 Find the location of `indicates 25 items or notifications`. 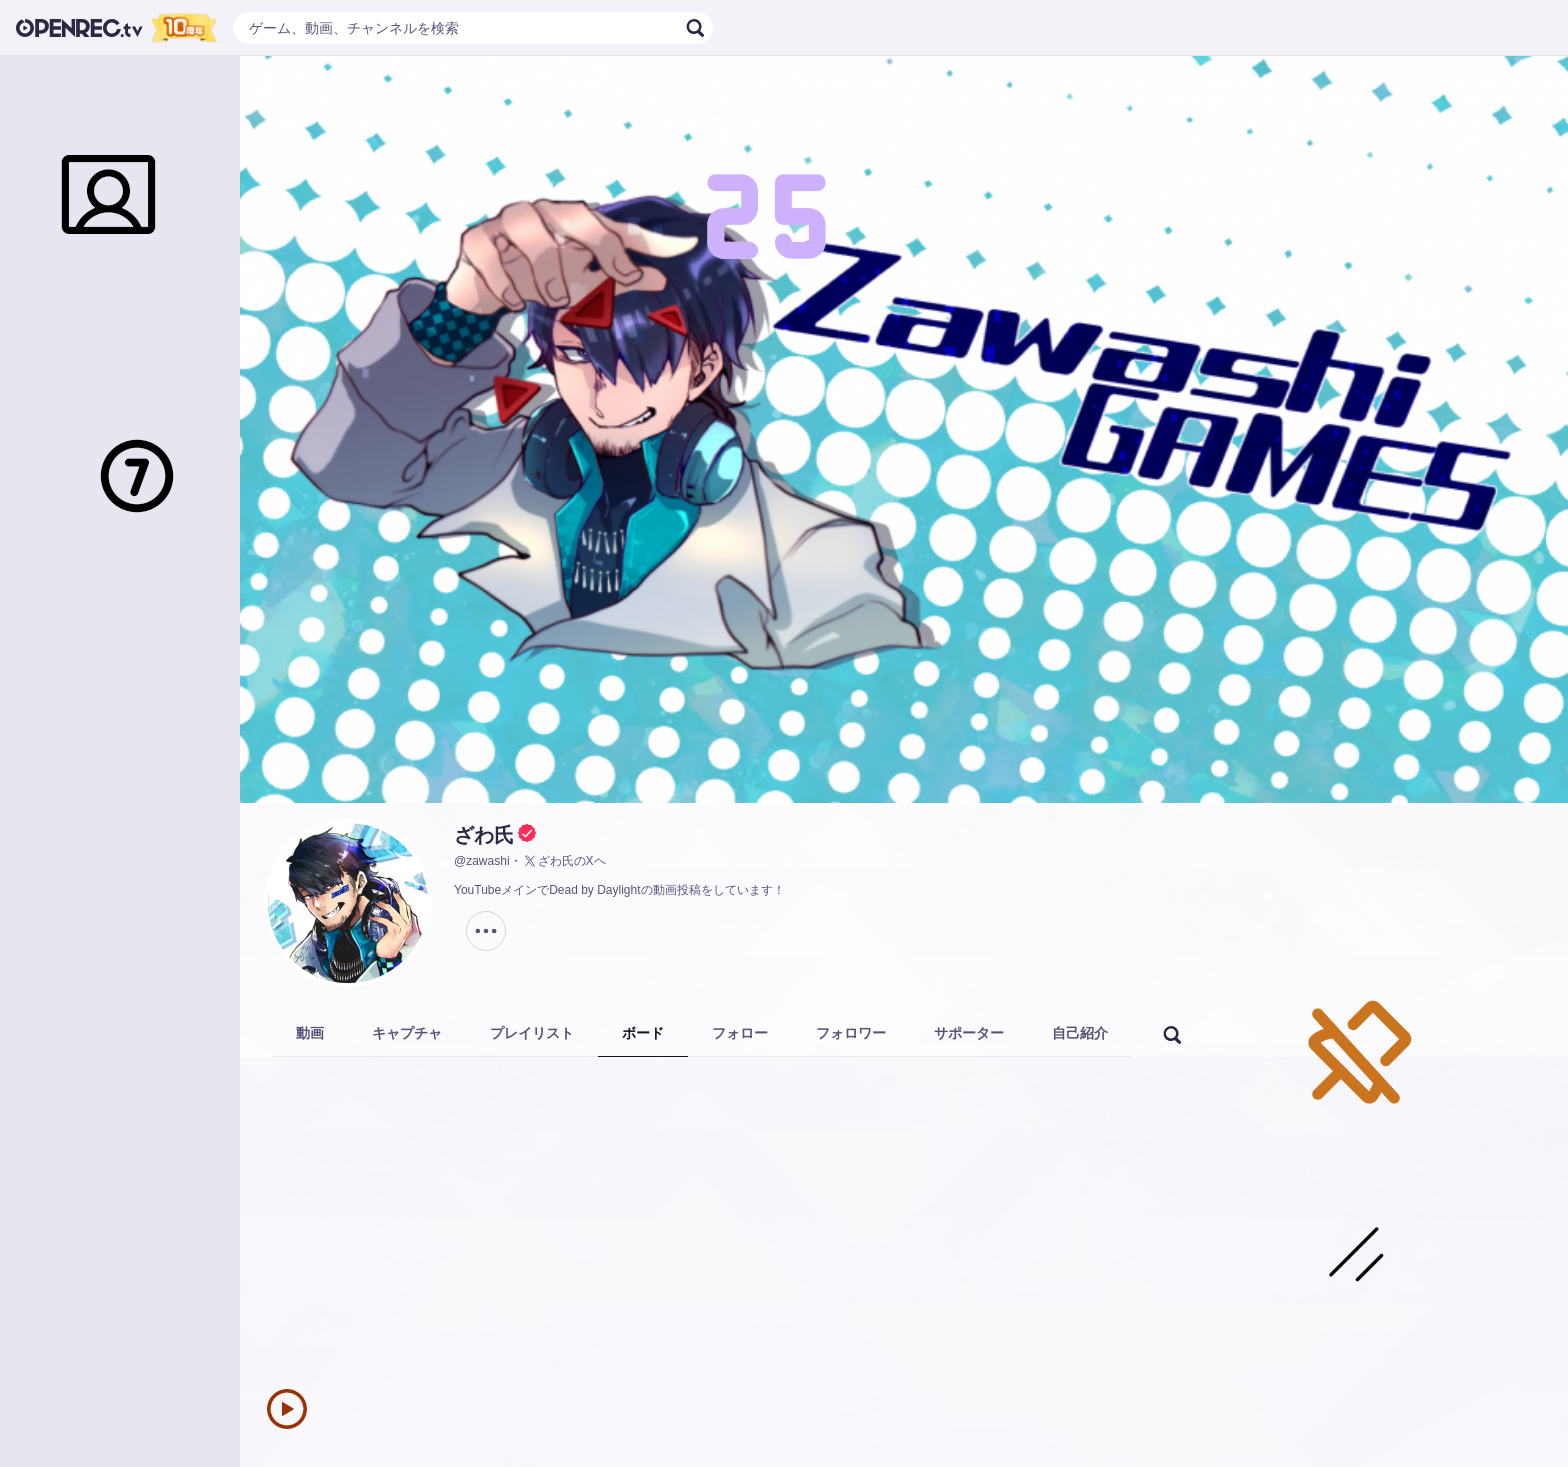

indicates 25 items or notifications is located at coordinates (766, 216).